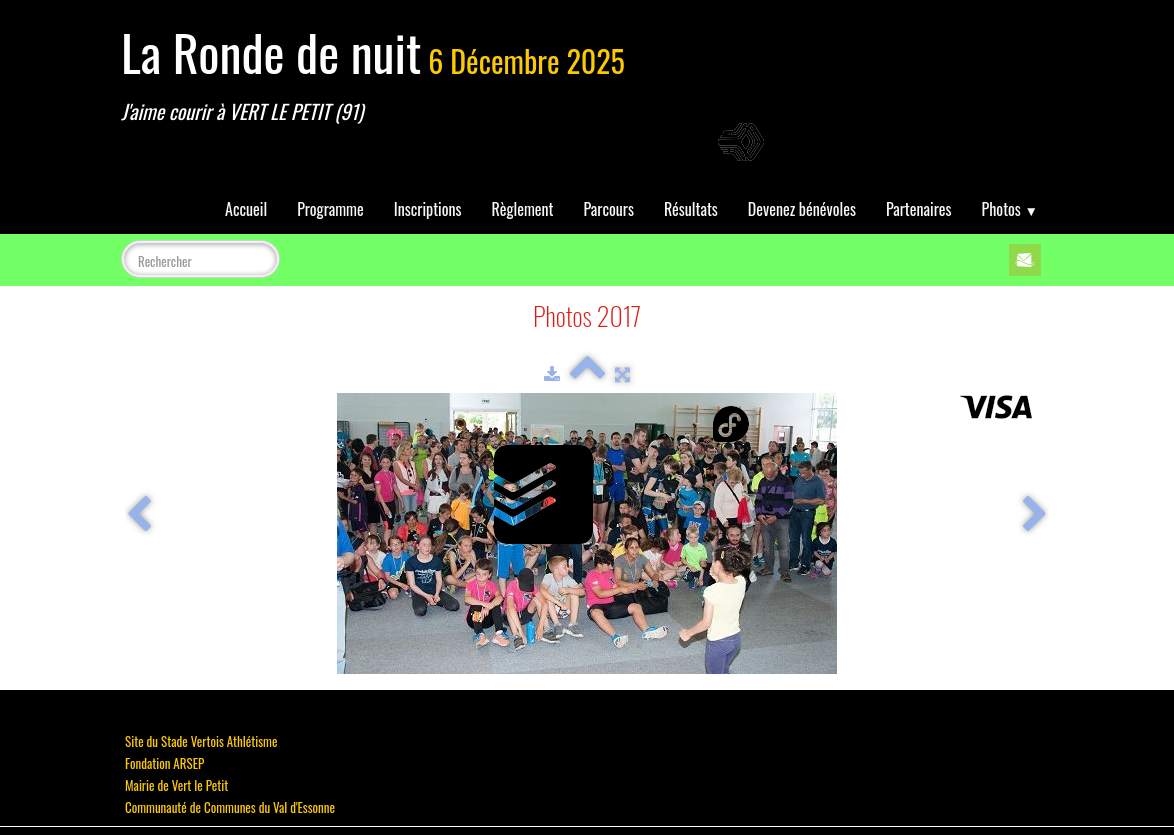  Describe the element at coordinates (543, 494) in the screenshot. I see `open Todoist app` at that location.